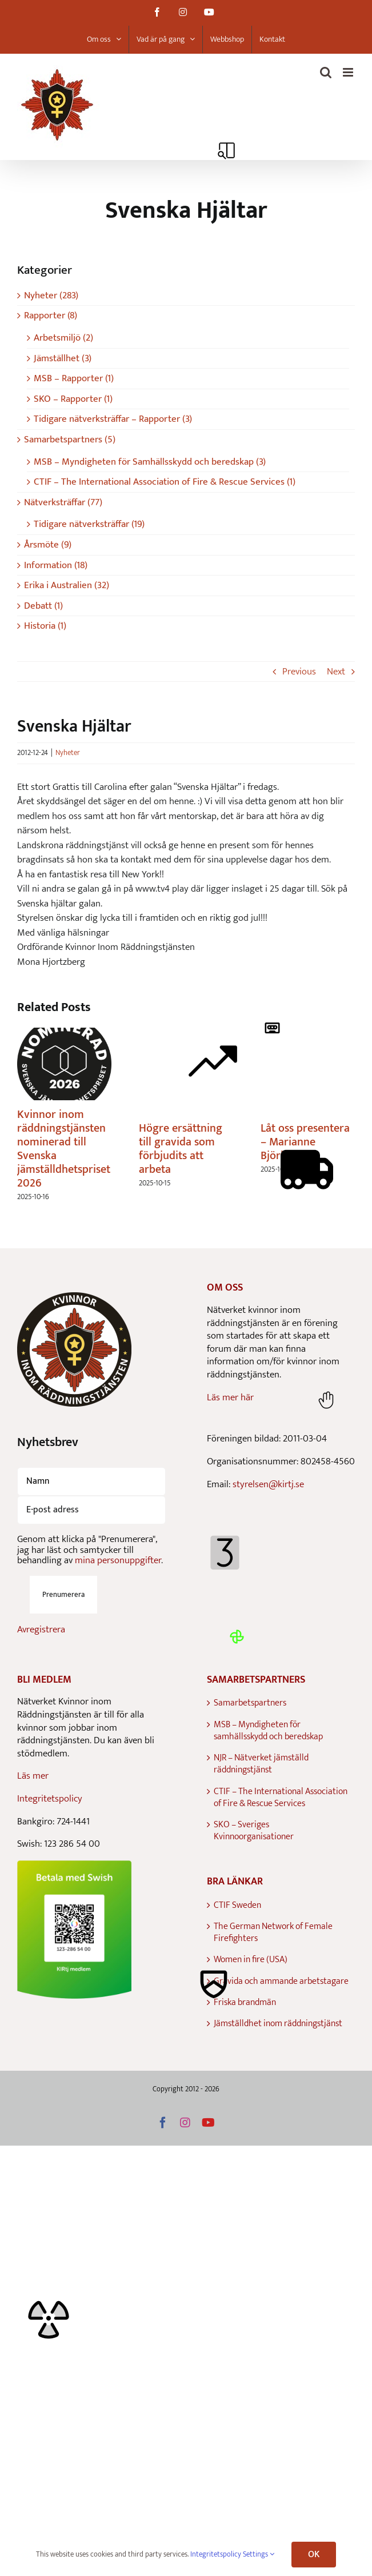 The image size is (372, 2576). Describe the element at coordinates (225, 1552) in the screenshot. I see `indicates step three in a multi-step process` at that location.